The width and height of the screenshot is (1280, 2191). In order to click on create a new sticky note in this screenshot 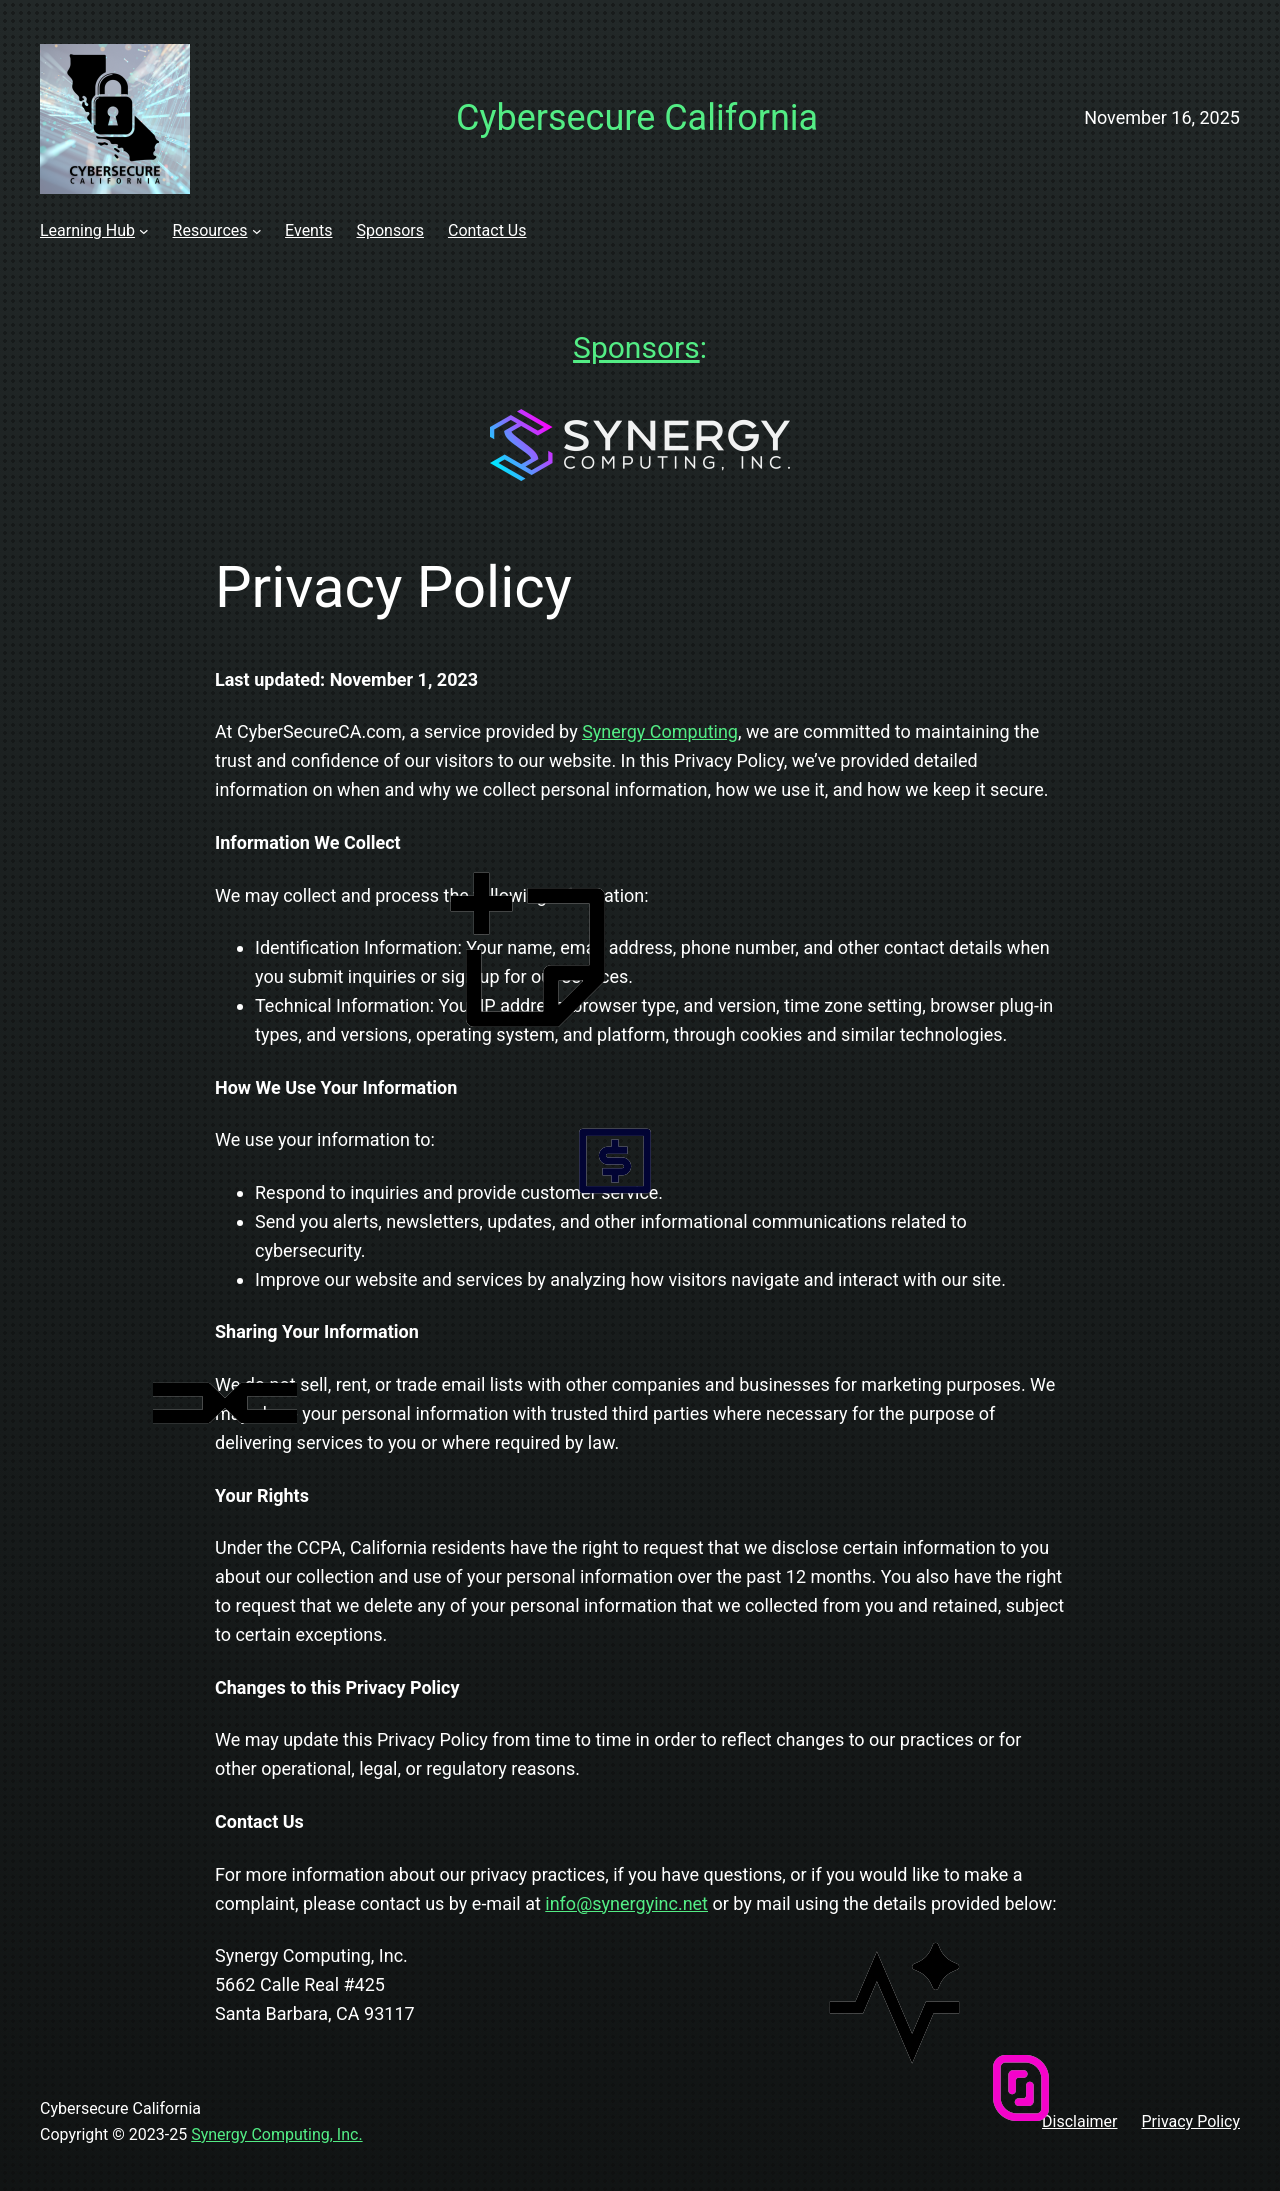, I will do `click(535, 957)`.